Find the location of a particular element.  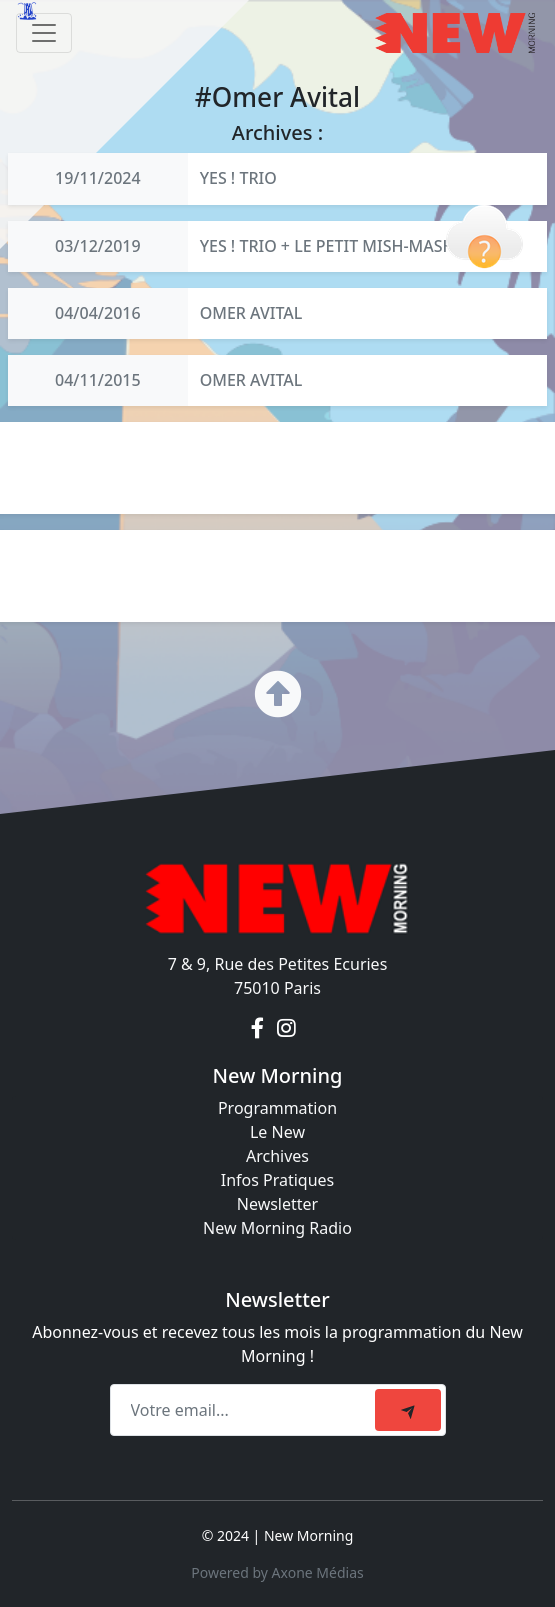

view waterfall location or landmark is located at coordinates (27, 11).